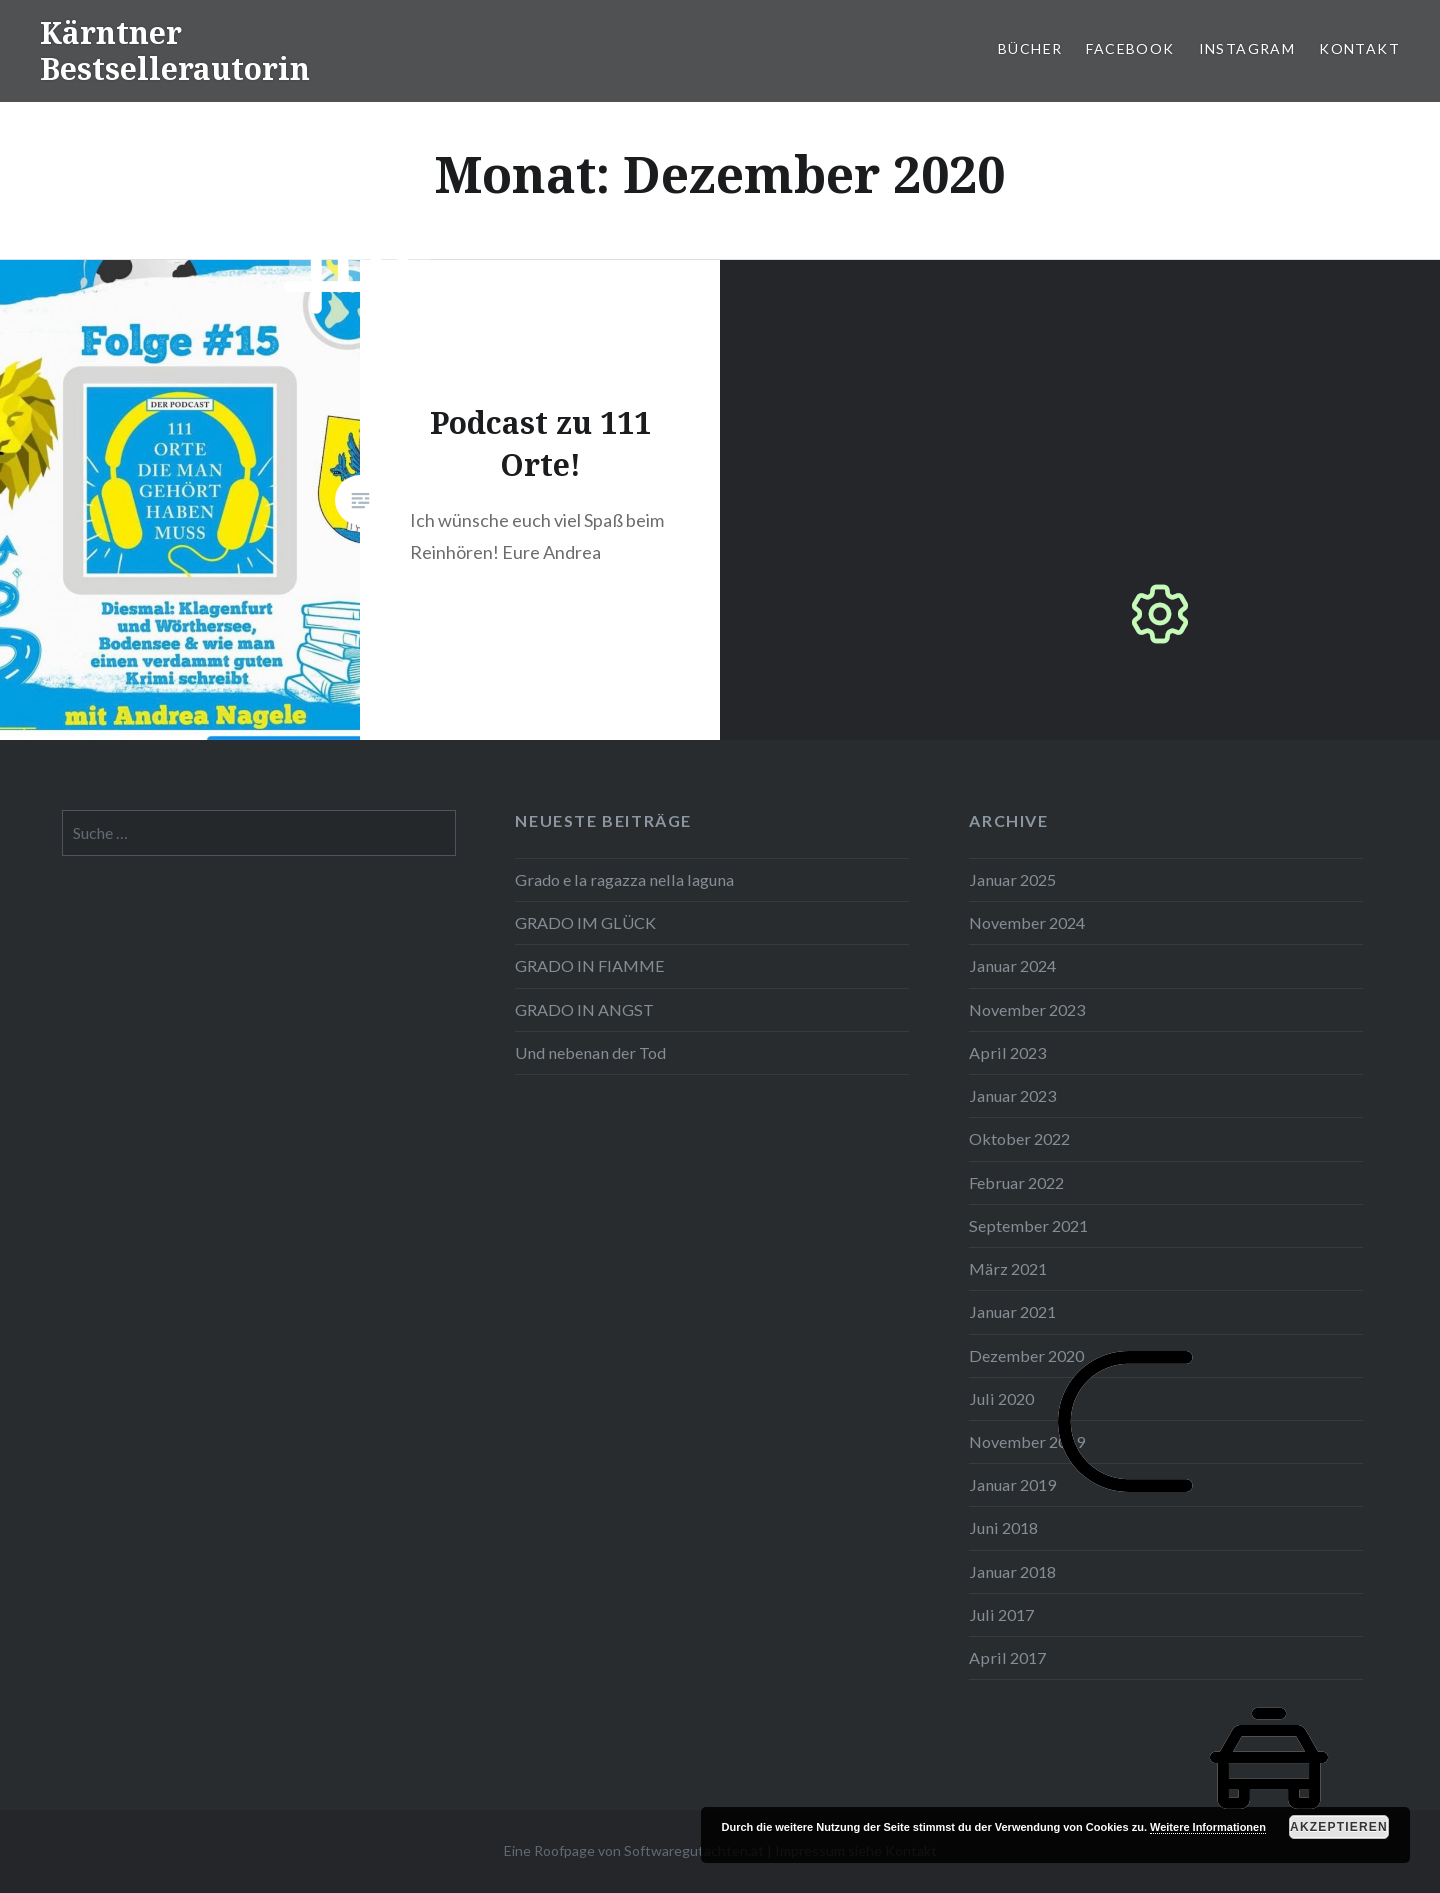 The image size is (1440, 1893). Describe the element at coordinates (1160, 614) in the screenshot. I see `access settings or preferences` at that location.